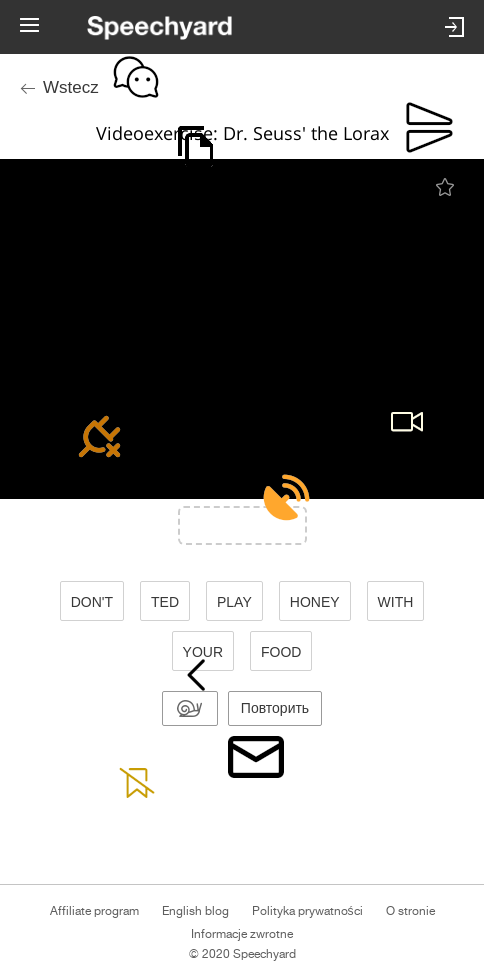 The image size is (484, 974). What do you see at coordinates (286, 497) in the screenshot?
I see `access satellite or broadcast settings` at bounding box center [286, 497].